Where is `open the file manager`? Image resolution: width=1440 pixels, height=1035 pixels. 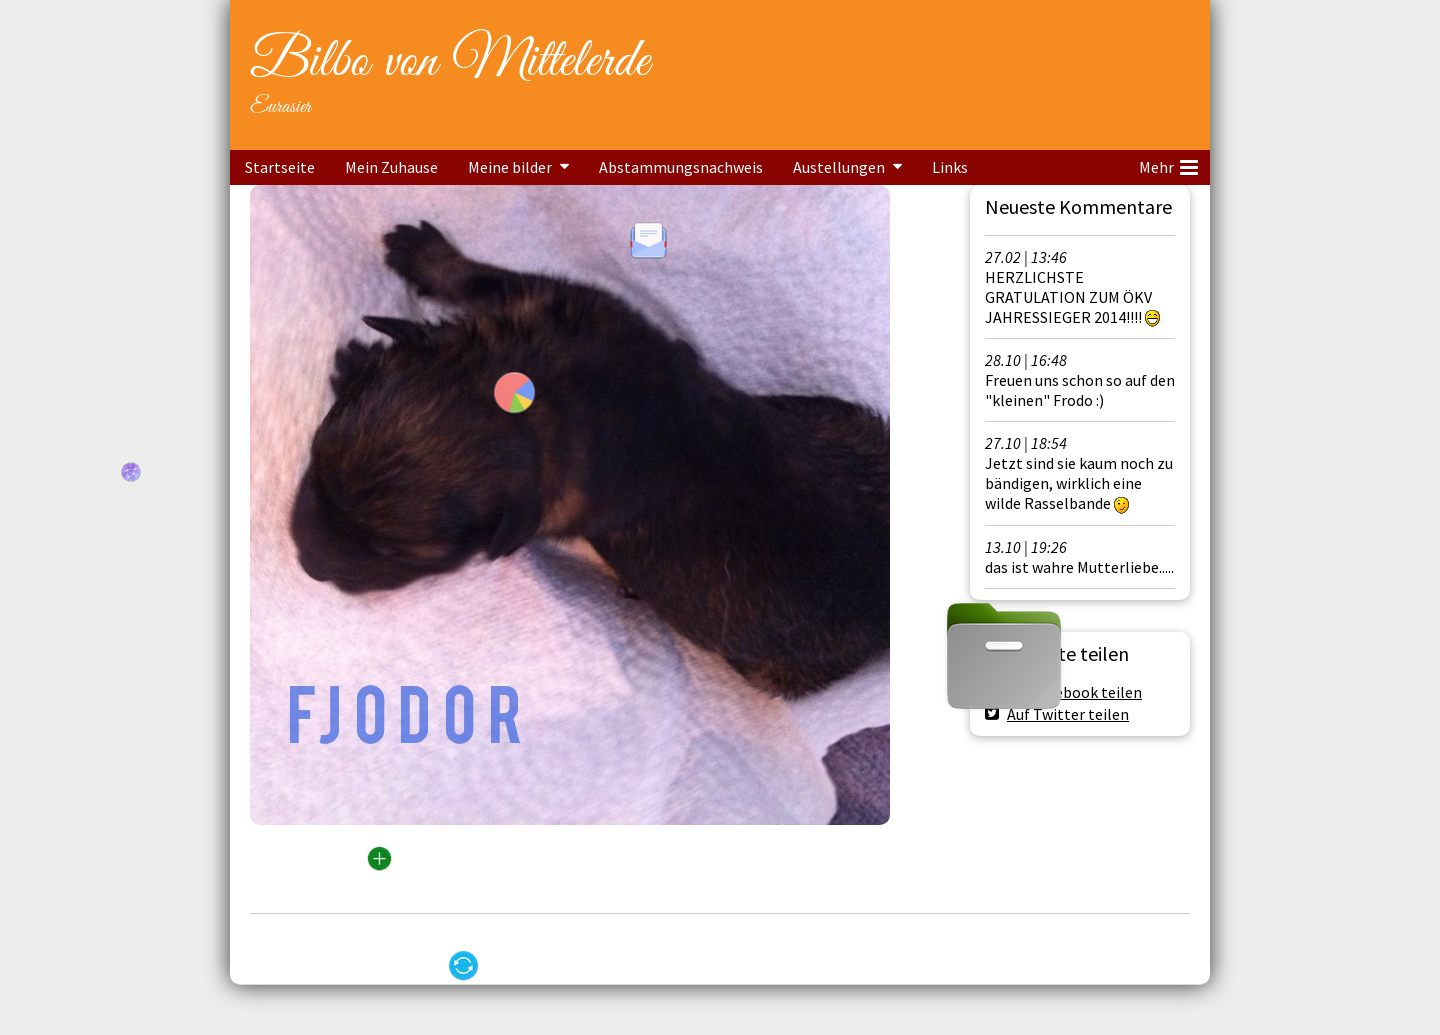
open the file manager is located at coordinates (1004, 656).